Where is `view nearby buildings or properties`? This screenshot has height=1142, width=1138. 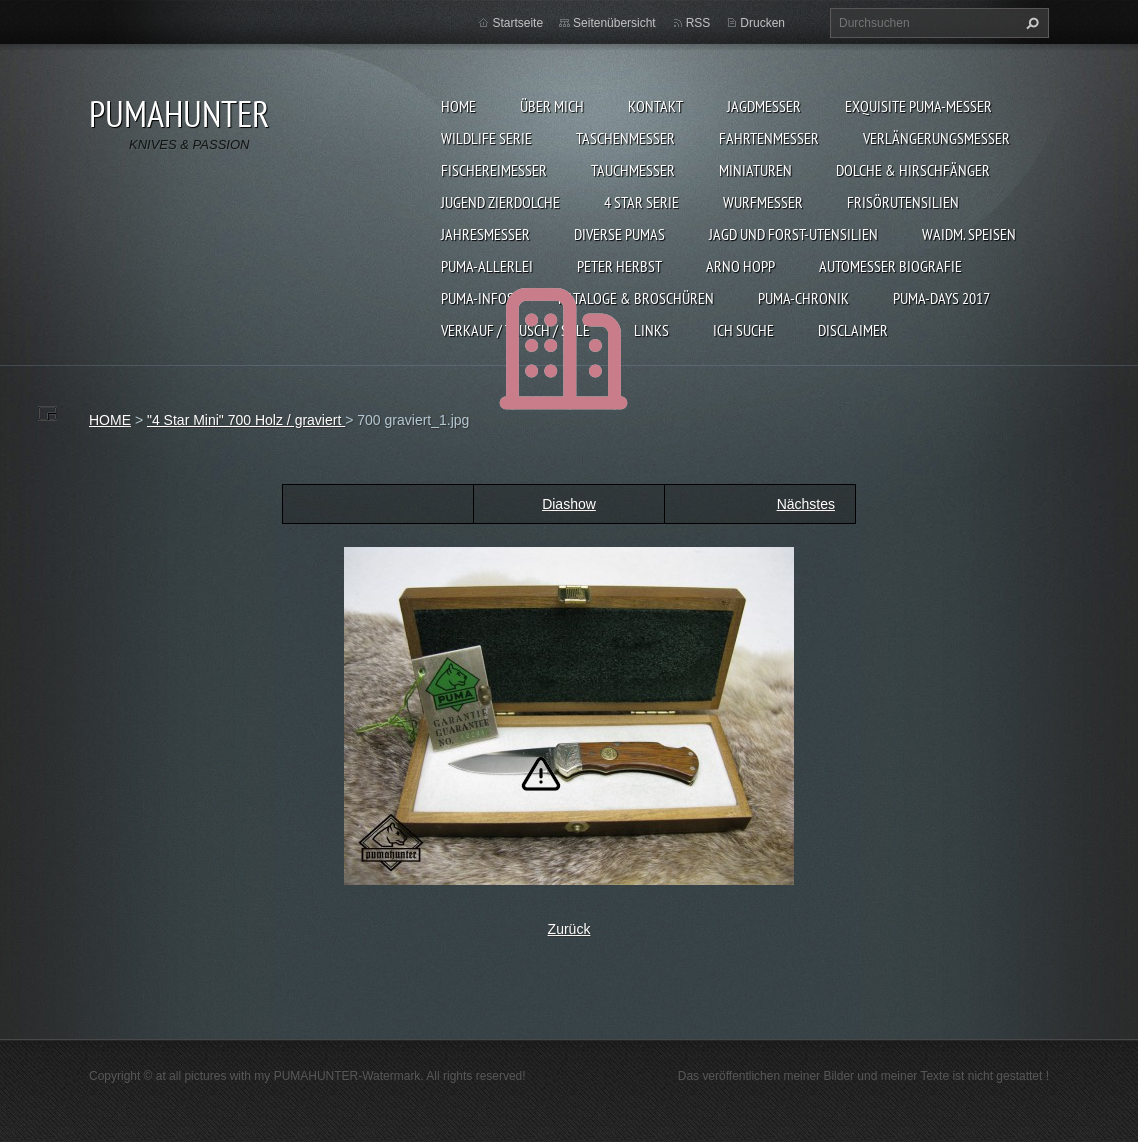
view nearby buildings or properties is located at coordinates (563, 345).